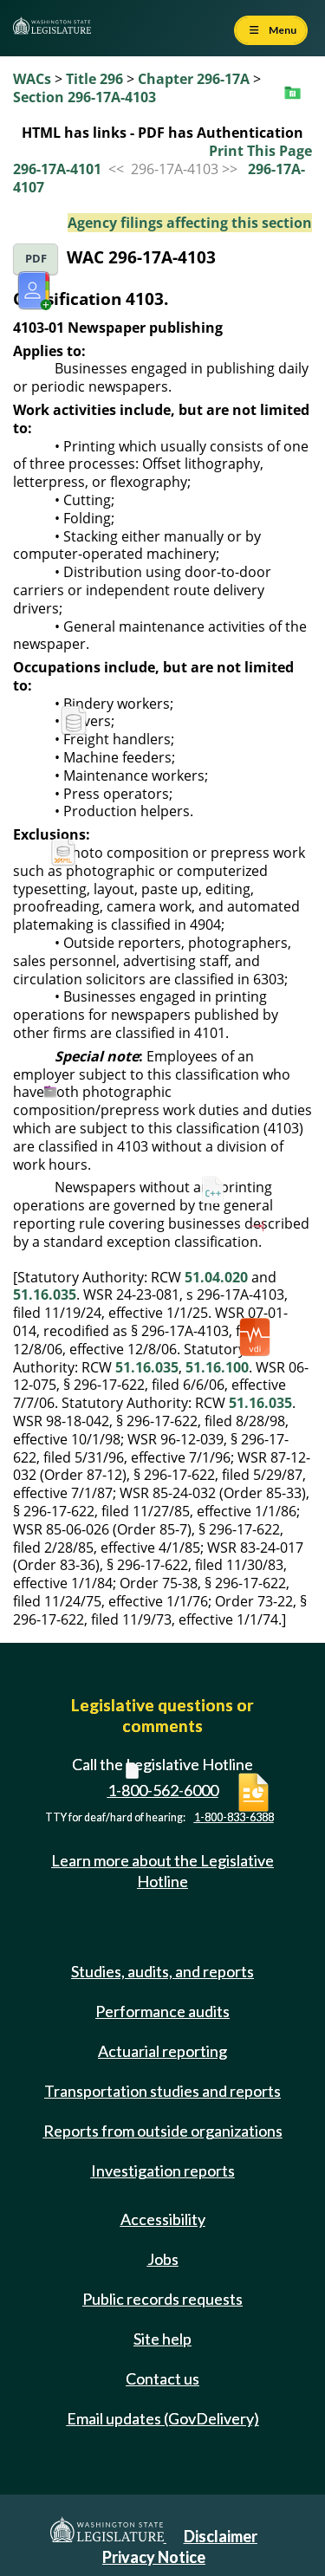 The image size is (325, 2576). Describe the element at coordinates (255, 1337) in the screenshot. I see `virtualbox virtual disk image file` at that location.